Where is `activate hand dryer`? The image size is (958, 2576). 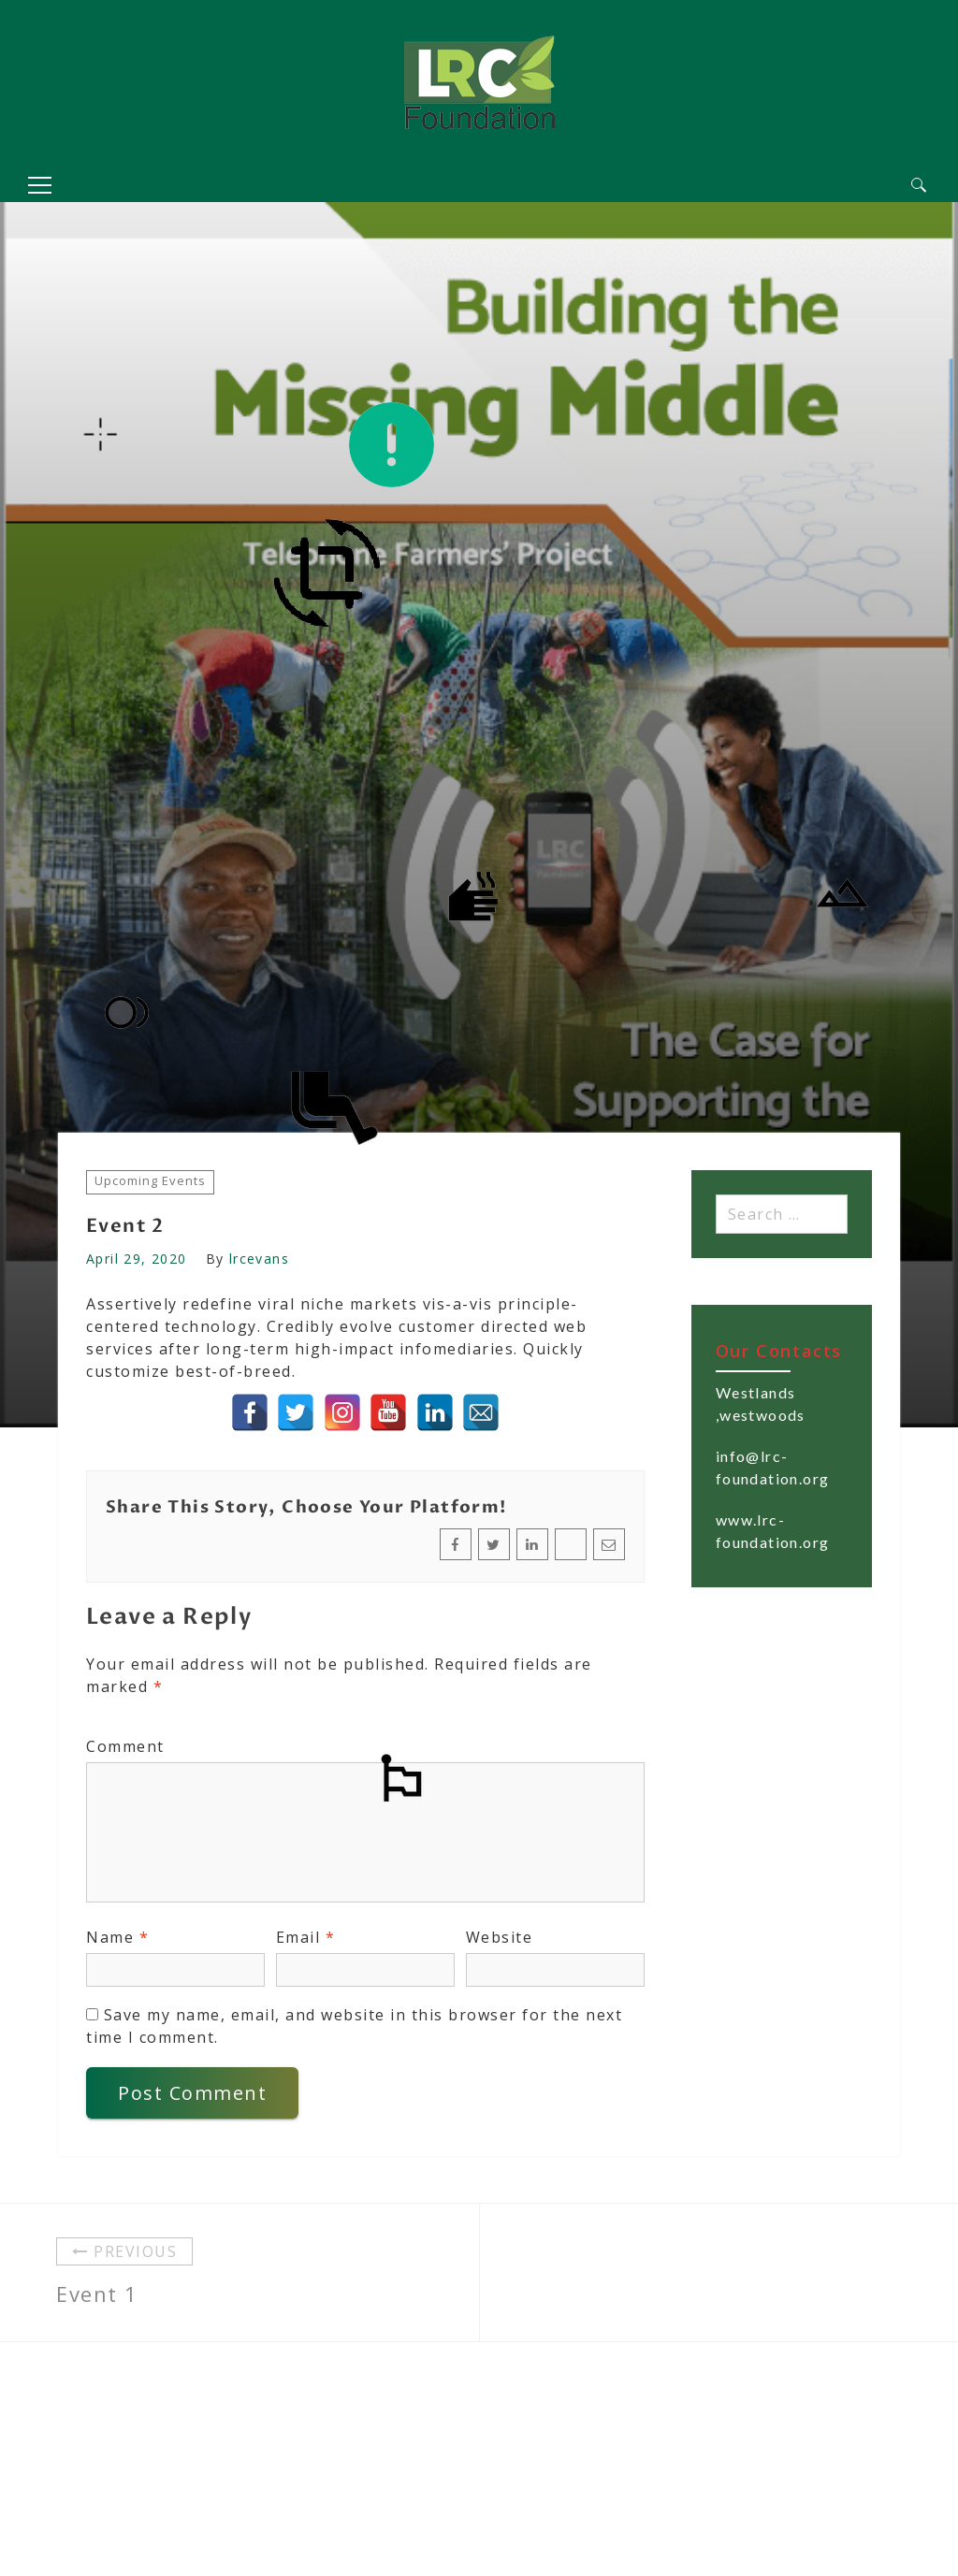 activate hand dryer is located at coordinates (474, 895).